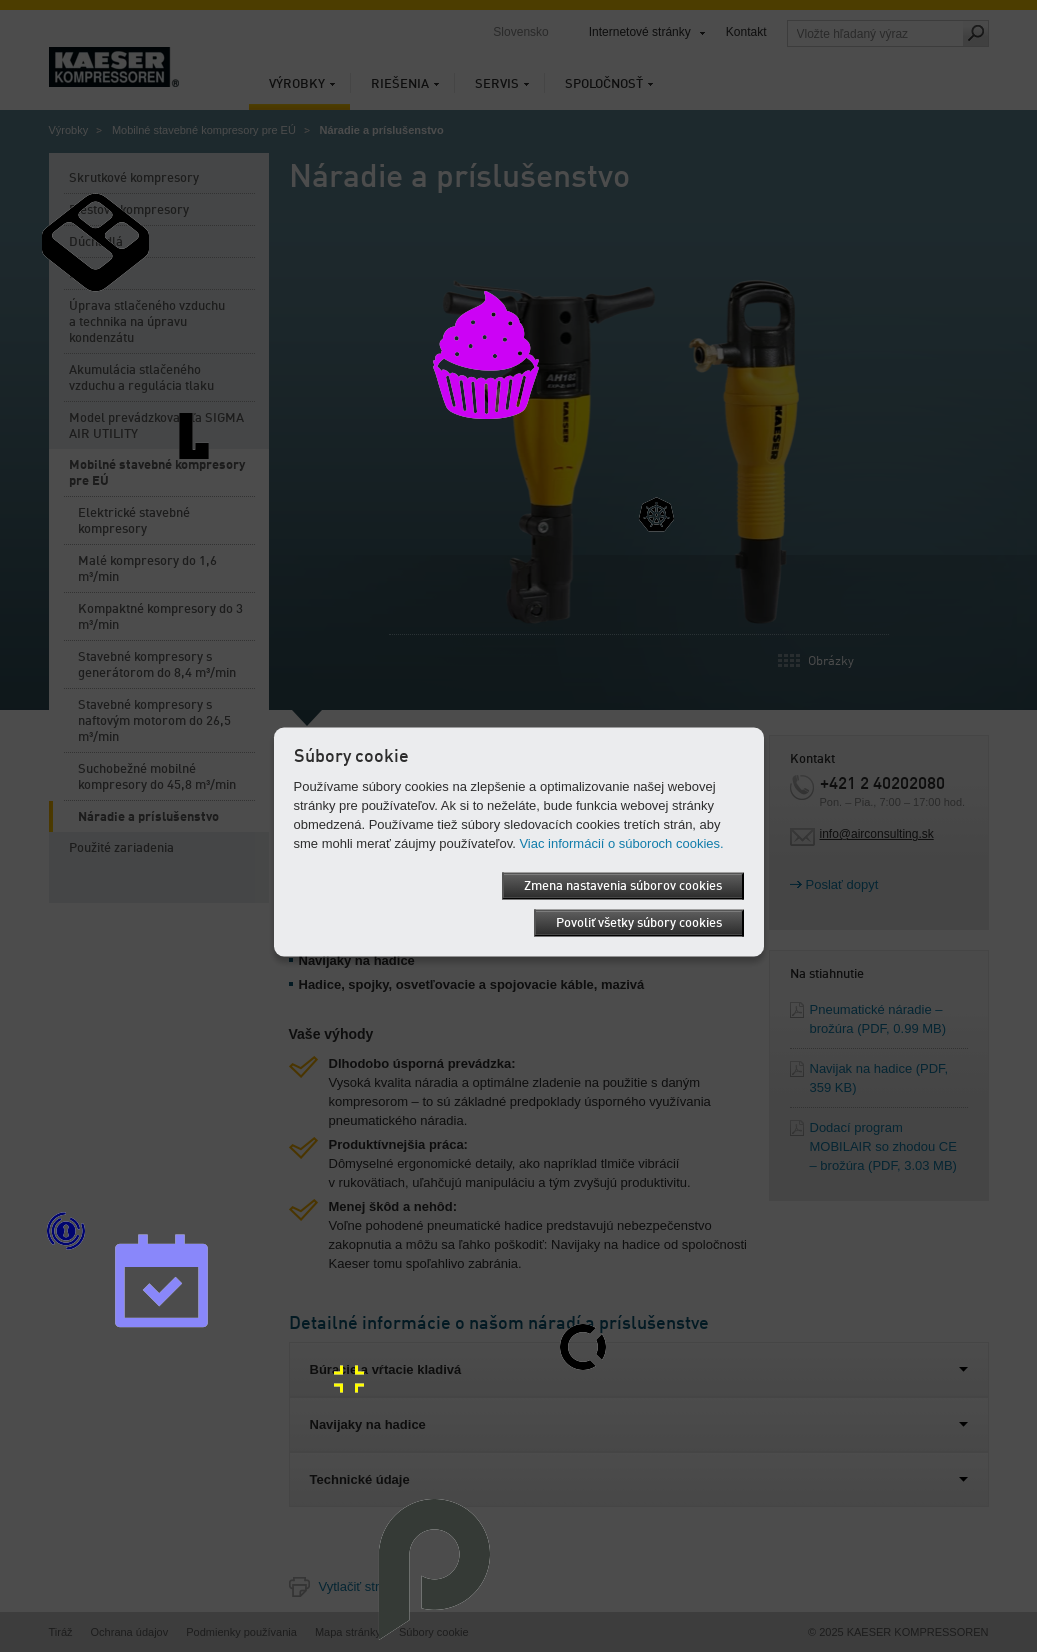 The image size is (1037, 1652). What do you see at coordinates (194, 436) in the screenshot?
I see `visit the Lospec website` at bounding box center [194, 436].